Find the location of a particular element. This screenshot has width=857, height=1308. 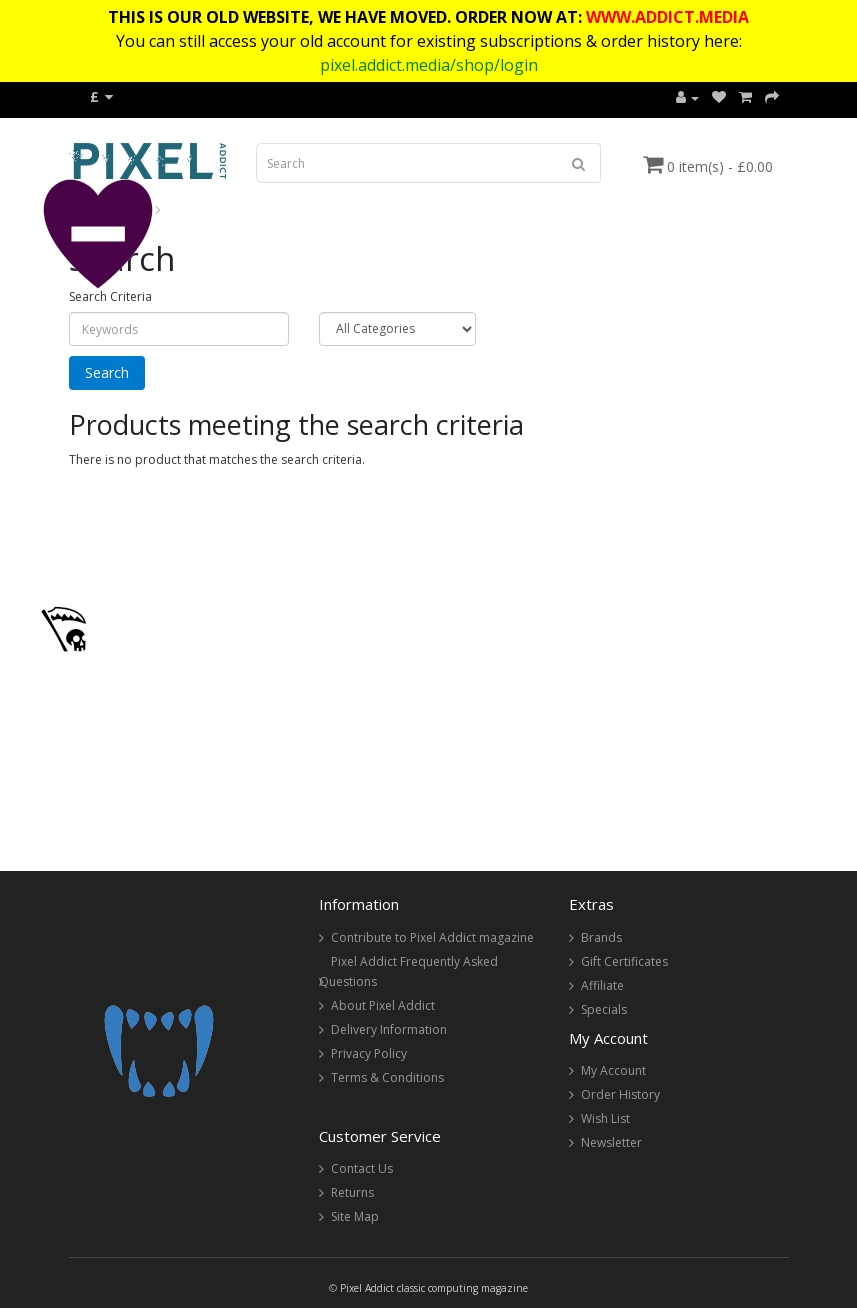

select vampire or monster character type is located at coordinates (159, 1051).